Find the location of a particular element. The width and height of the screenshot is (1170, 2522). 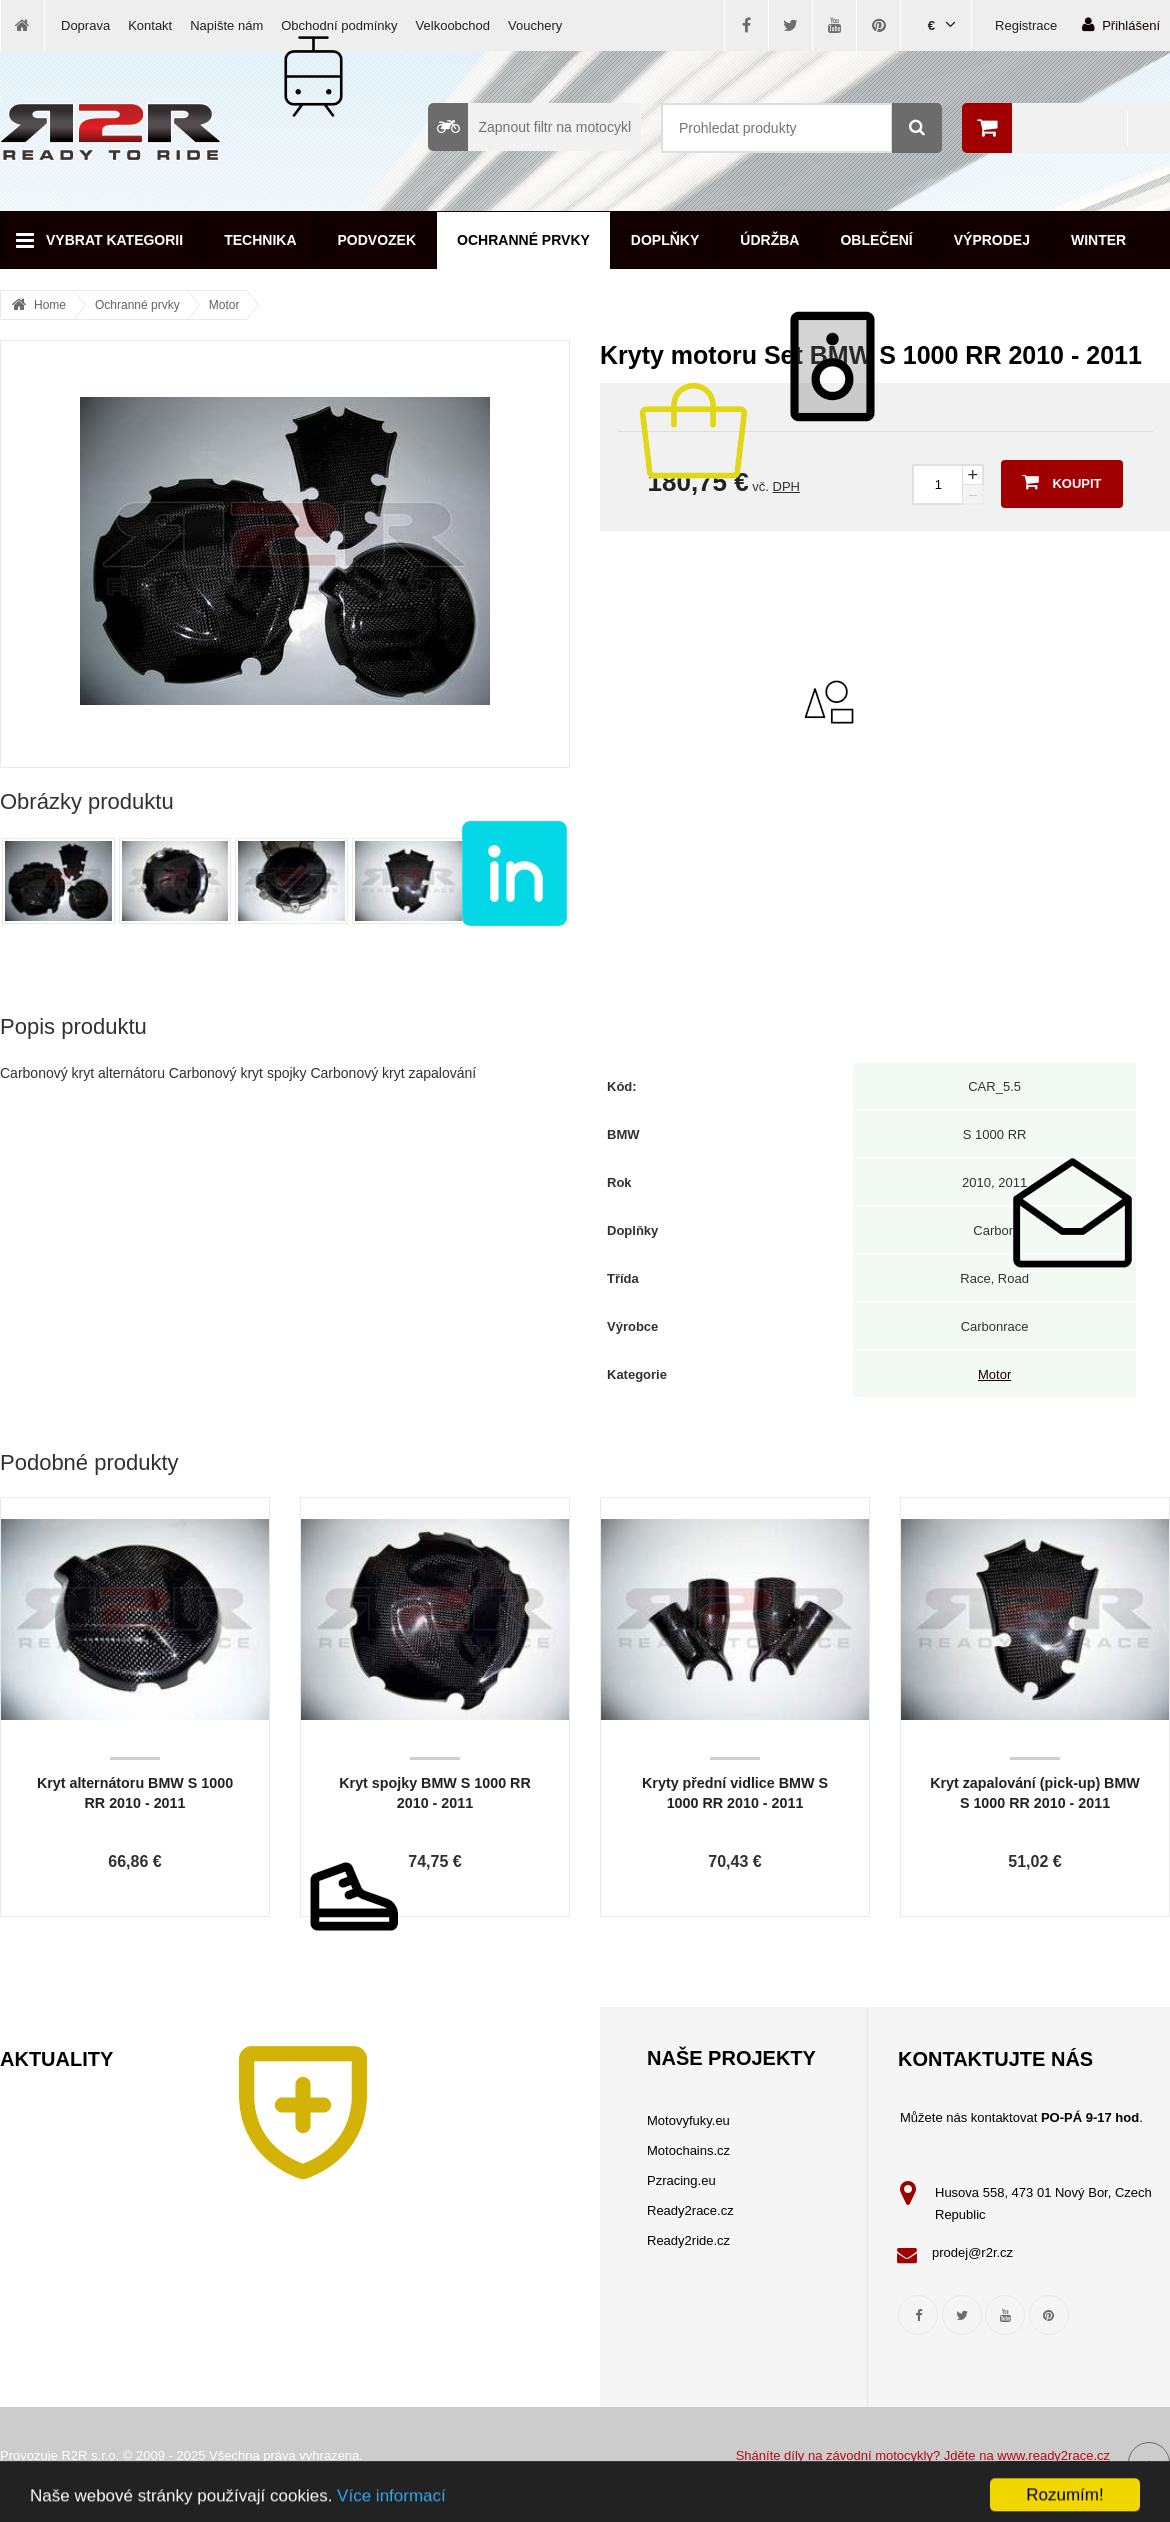

adjust speaker or audio output settings is located at coordinates (832, 366).